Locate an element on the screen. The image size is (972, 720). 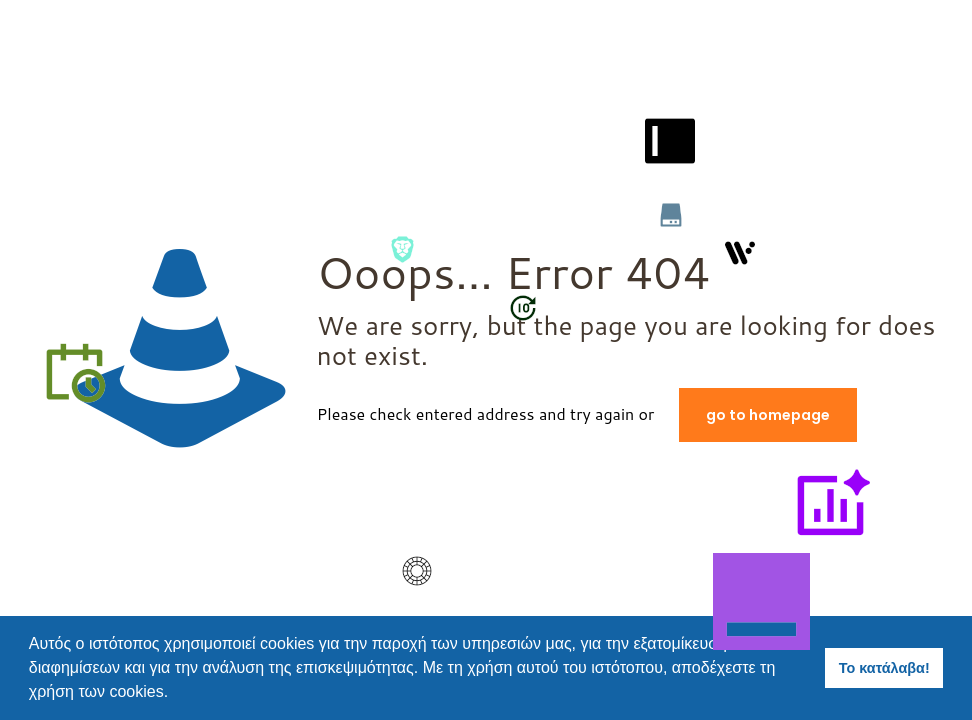
open brave browser is located at coordinates (402, 249).